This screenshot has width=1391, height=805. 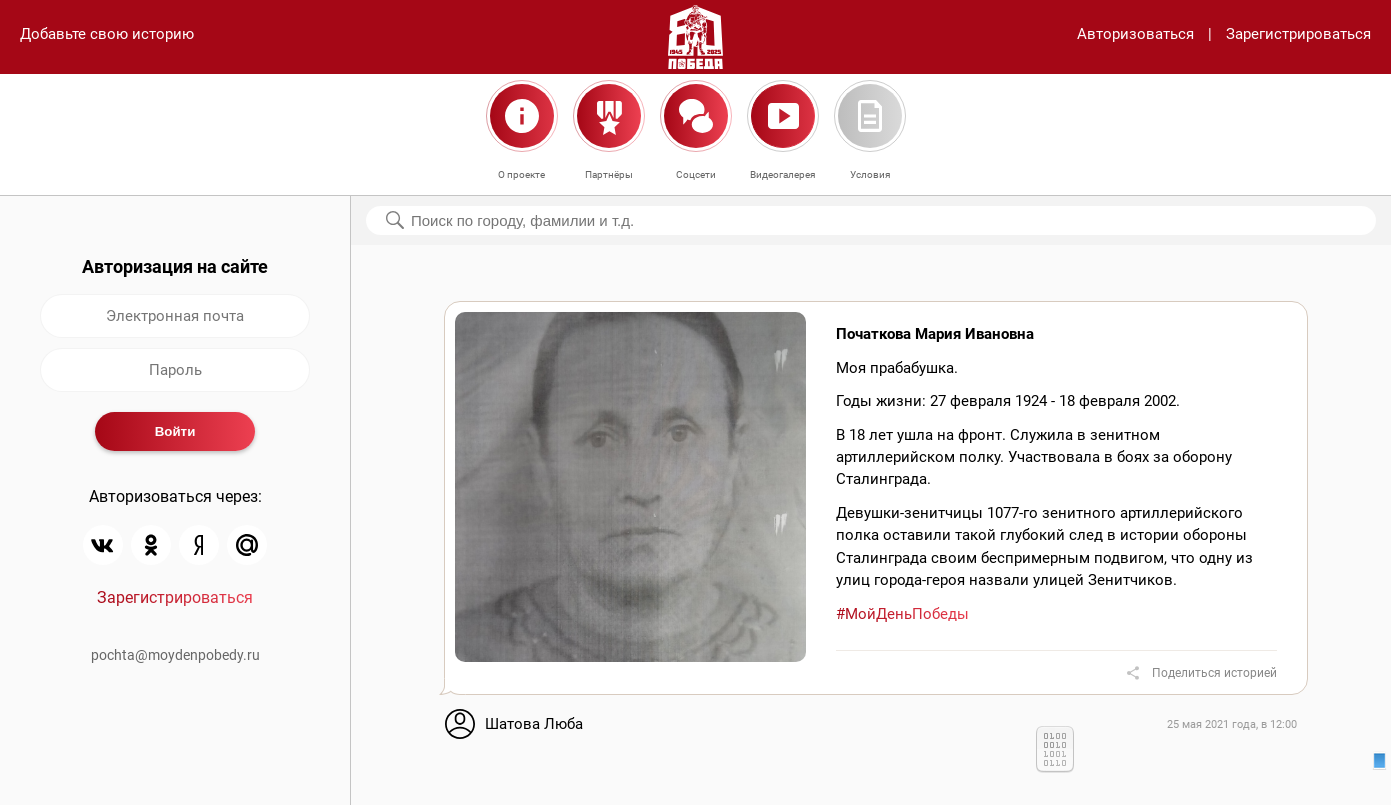 What do you see at coordinates (1055, 749) in the screenshot?
I see `indicates a binary or executable file type` at bounding box center [1055, 749].